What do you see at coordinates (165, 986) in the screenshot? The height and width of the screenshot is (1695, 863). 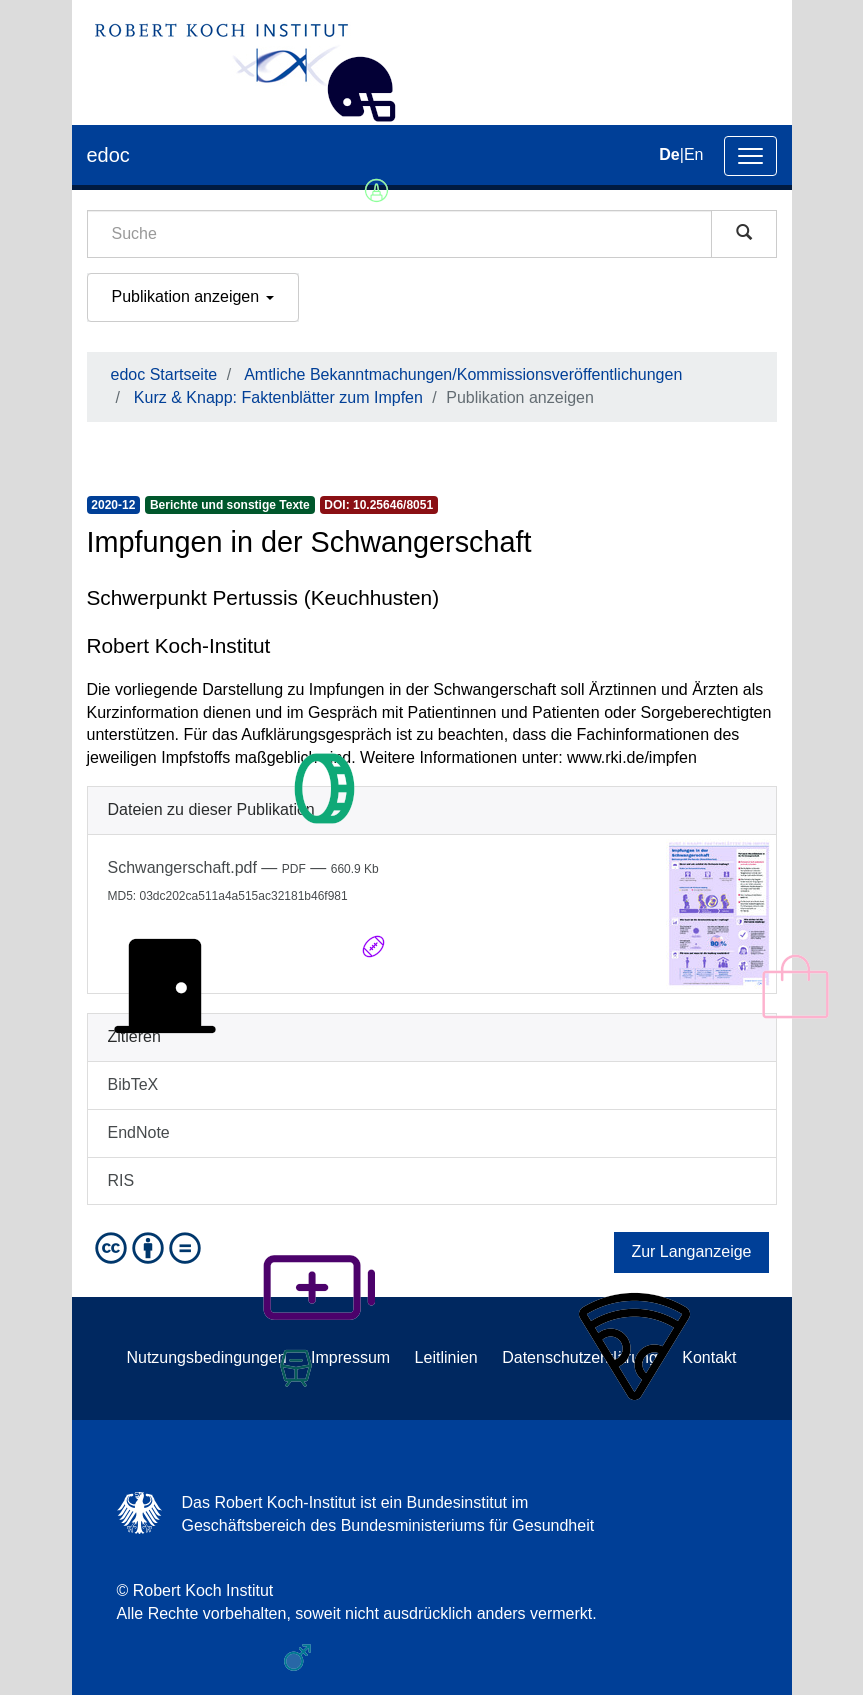 I see `exit or log out of the application` at bounding box center [165, 986].